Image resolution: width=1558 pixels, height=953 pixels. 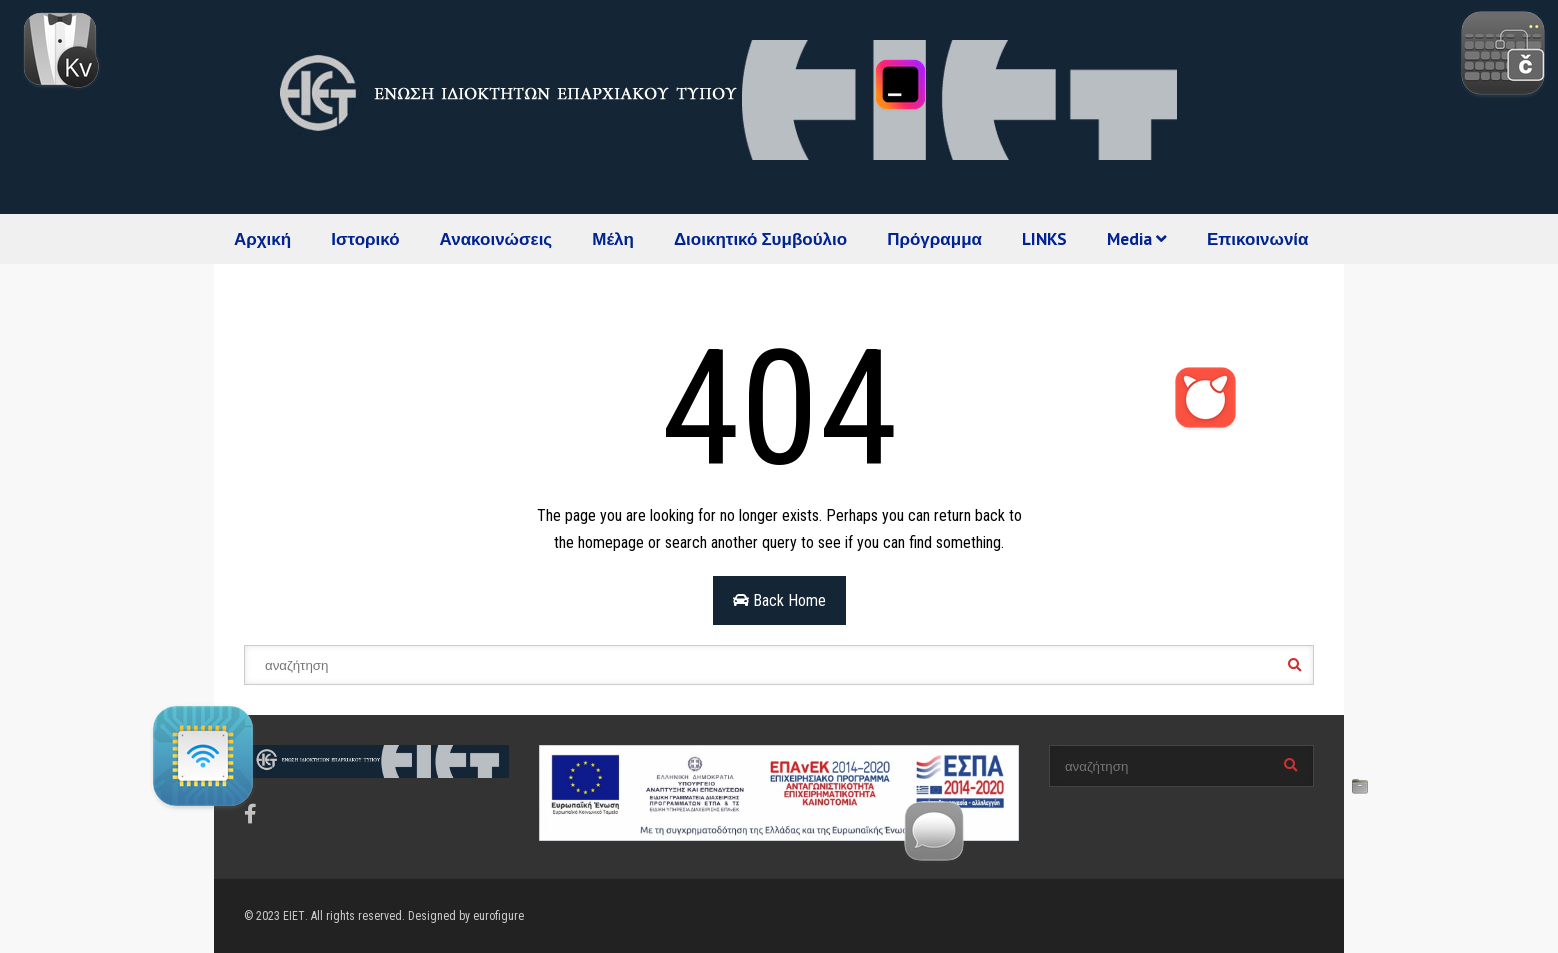 I want to click on open kvantum theme manager, so click(x=60, y=49).